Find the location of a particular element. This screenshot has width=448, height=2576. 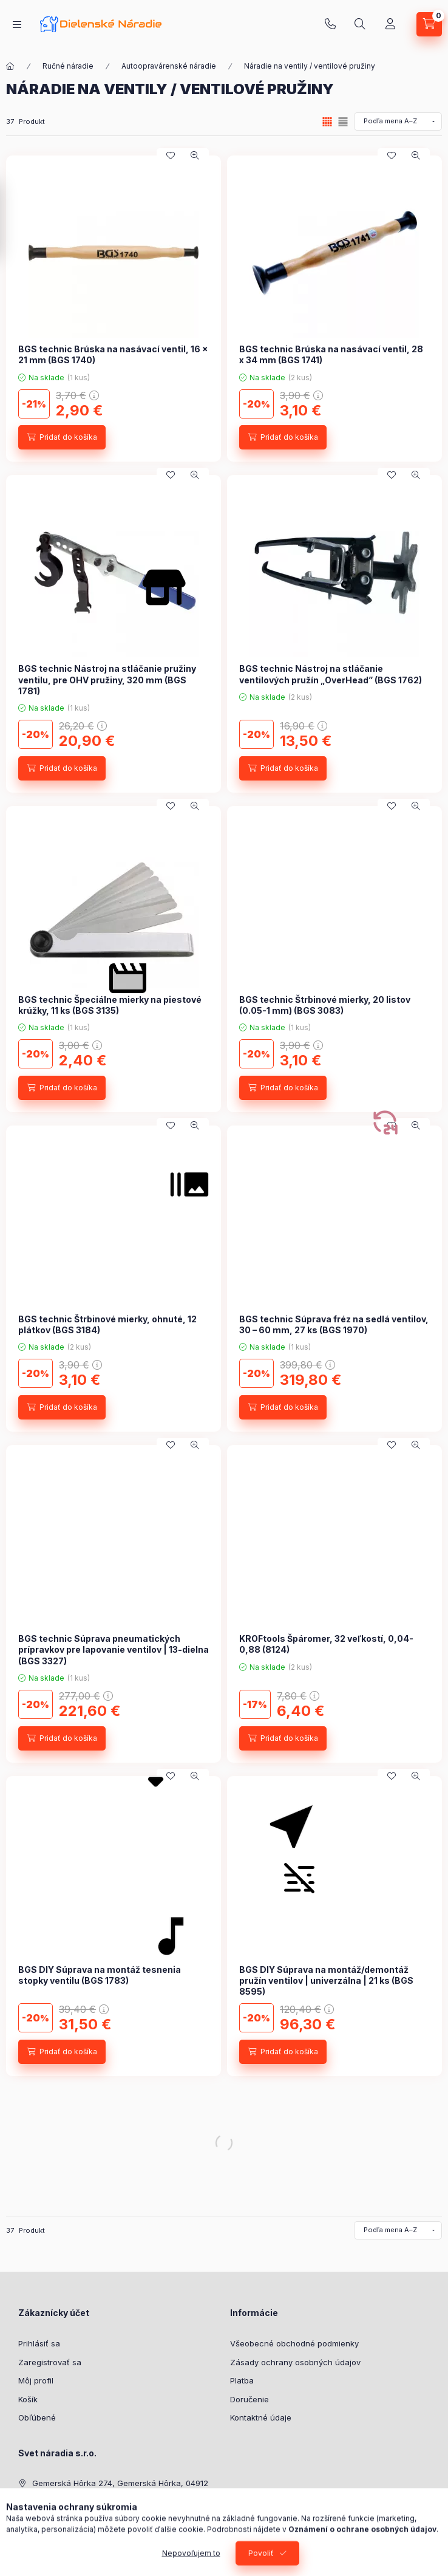

expand dropdown menu is located at coordinates (155, 1781).